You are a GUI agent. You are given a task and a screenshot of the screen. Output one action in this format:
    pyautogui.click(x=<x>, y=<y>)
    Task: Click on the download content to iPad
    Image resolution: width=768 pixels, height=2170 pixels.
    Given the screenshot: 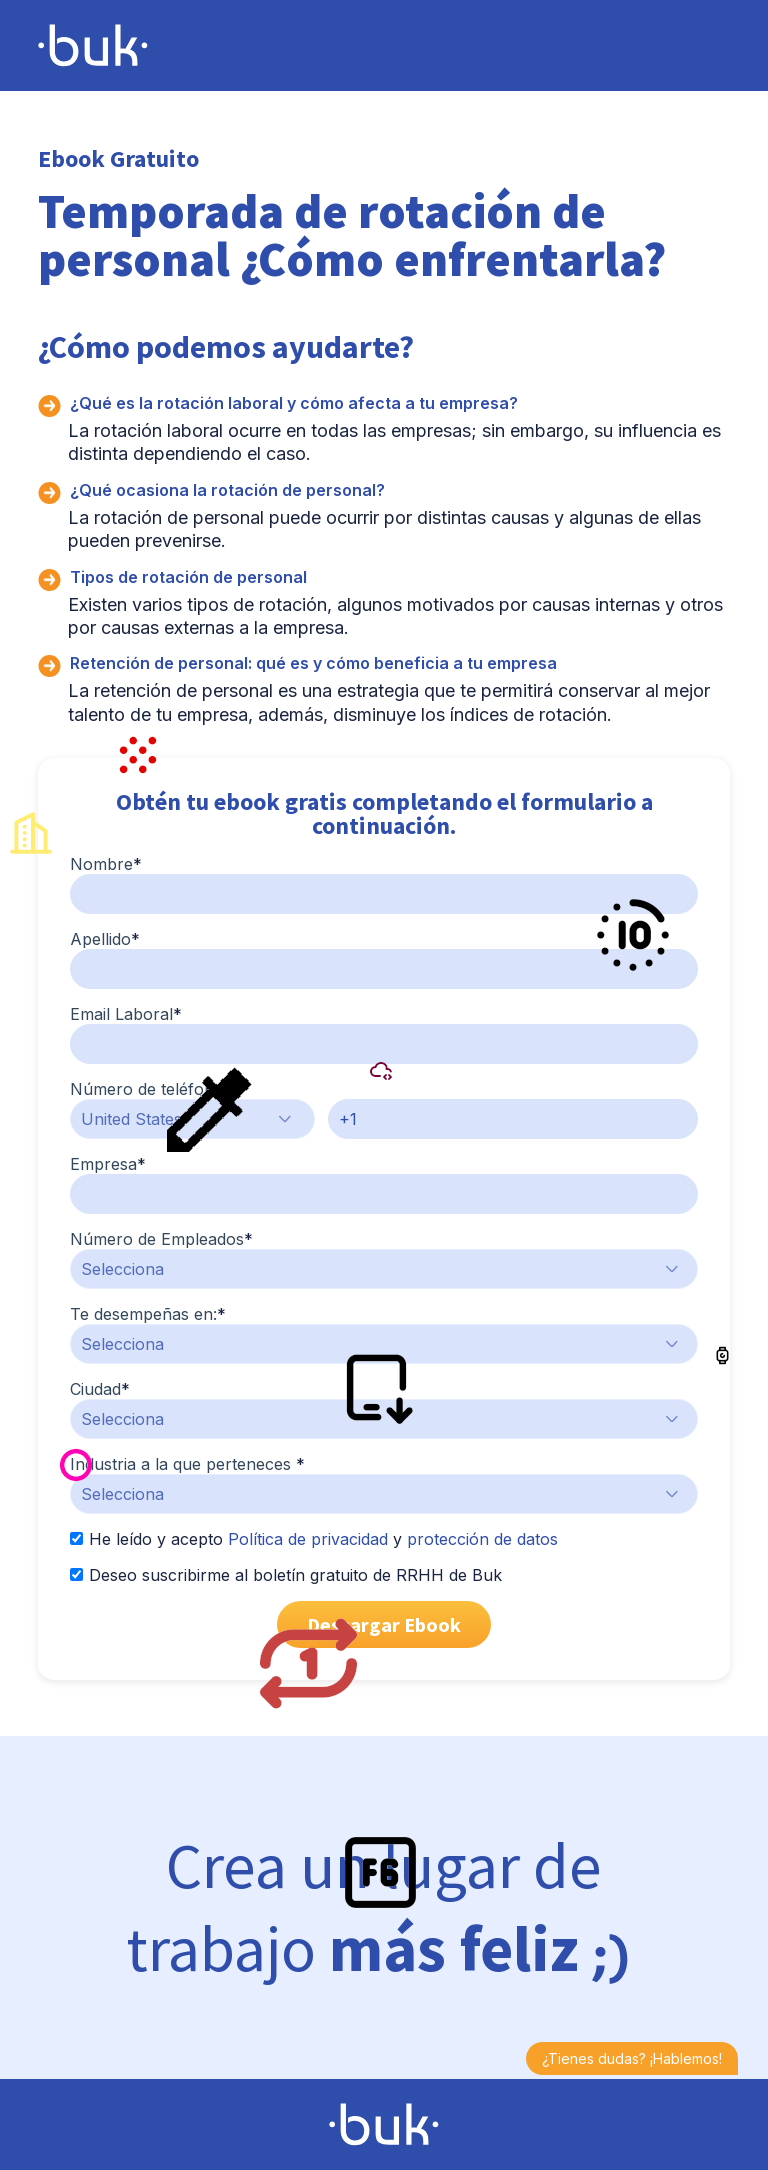 What is the action you would take?
    pyautogui.click(x=376, y=1387)
    